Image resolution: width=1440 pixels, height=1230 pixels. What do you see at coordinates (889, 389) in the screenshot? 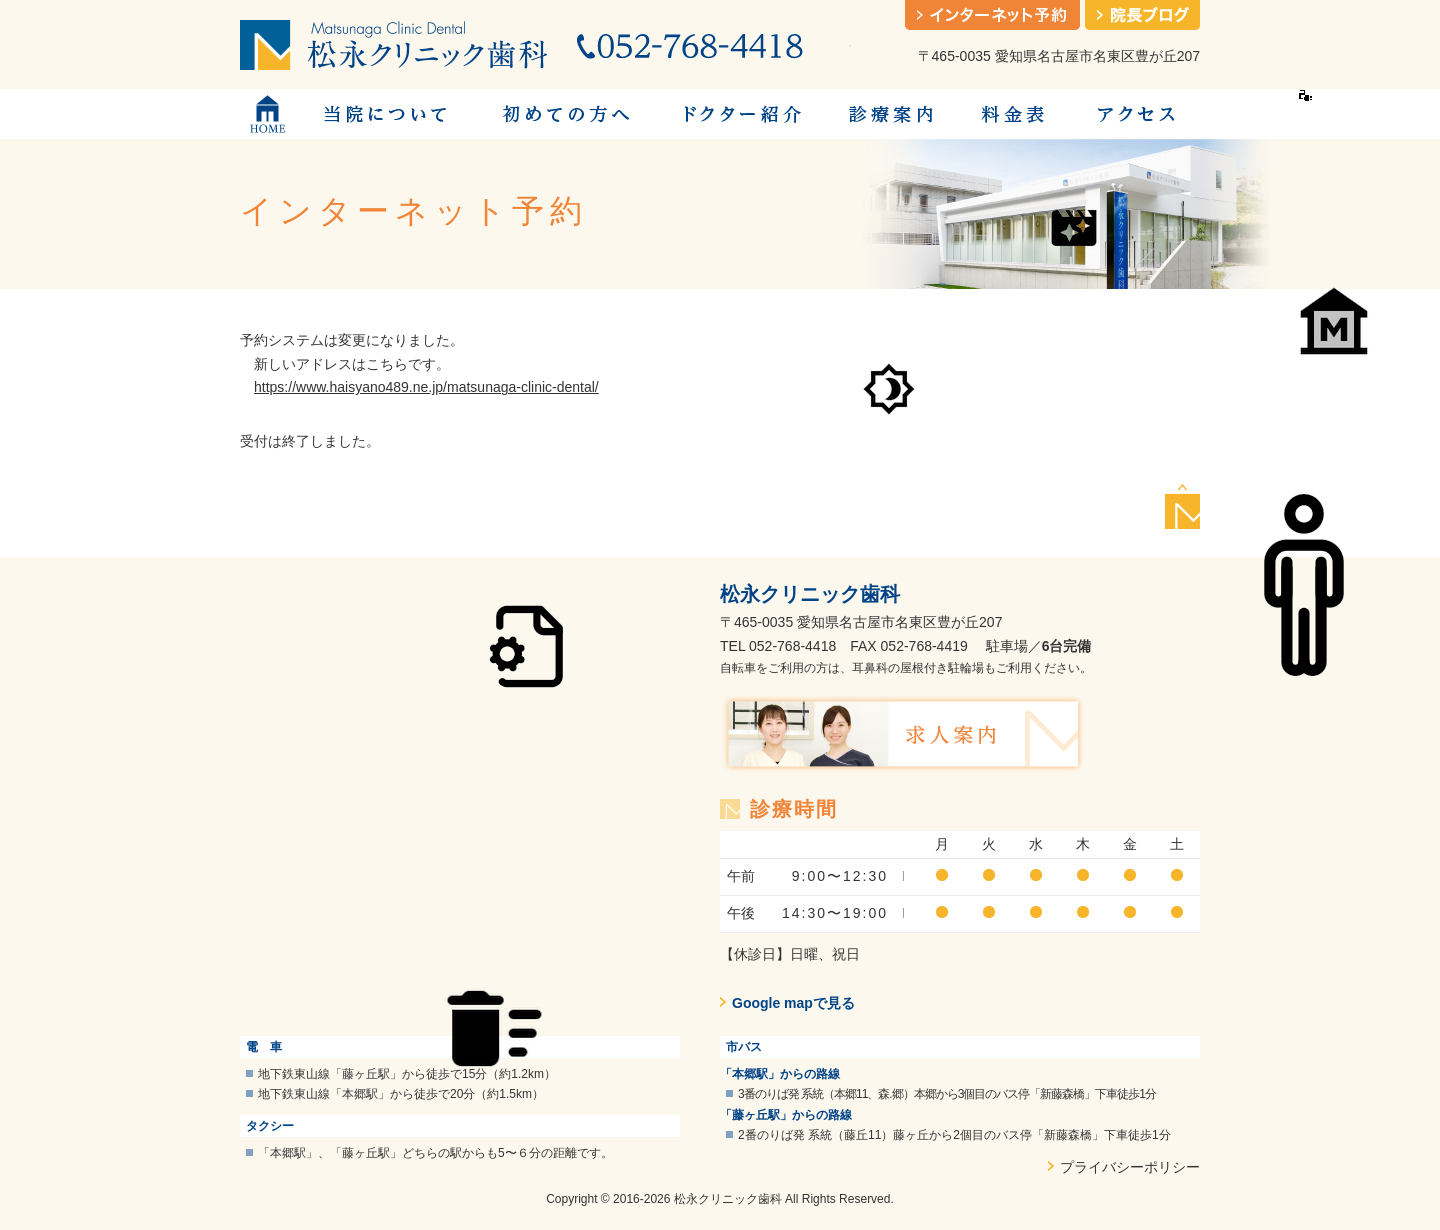
I see `toggle dark mode or night theme` at bounding box center [889, 389].